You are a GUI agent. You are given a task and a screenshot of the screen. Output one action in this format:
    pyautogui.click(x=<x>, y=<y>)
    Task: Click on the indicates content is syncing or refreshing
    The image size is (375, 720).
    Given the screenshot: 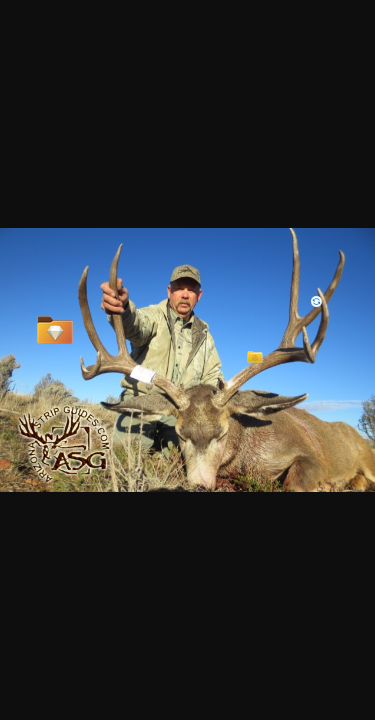 What is the action you would take?
    pyautogui.click(x=322, y=295)
    